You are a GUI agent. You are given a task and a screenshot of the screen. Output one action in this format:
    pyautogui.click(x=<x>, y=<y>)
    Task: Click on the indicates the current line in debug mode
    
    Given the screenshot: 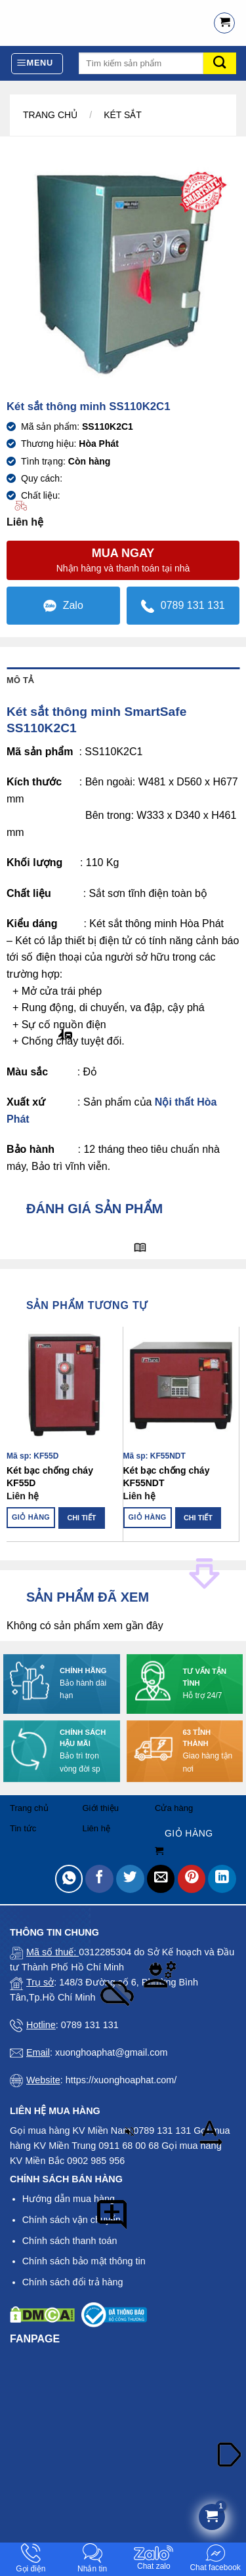 What is the action you would take?
    pyautogui.click(x=228, y=2455)
    